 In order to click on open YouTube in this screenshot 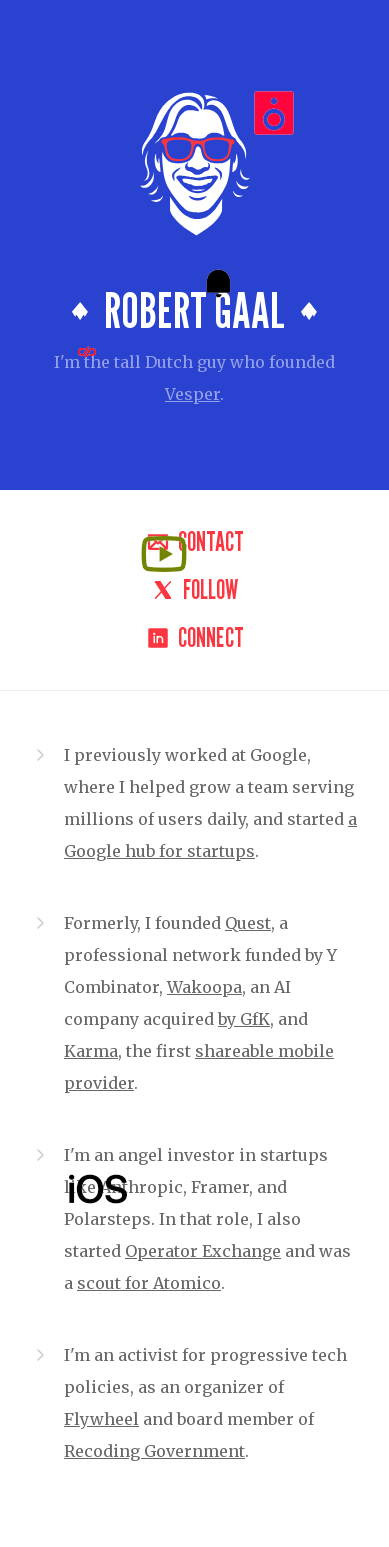, I will do `click(164, 554)`.